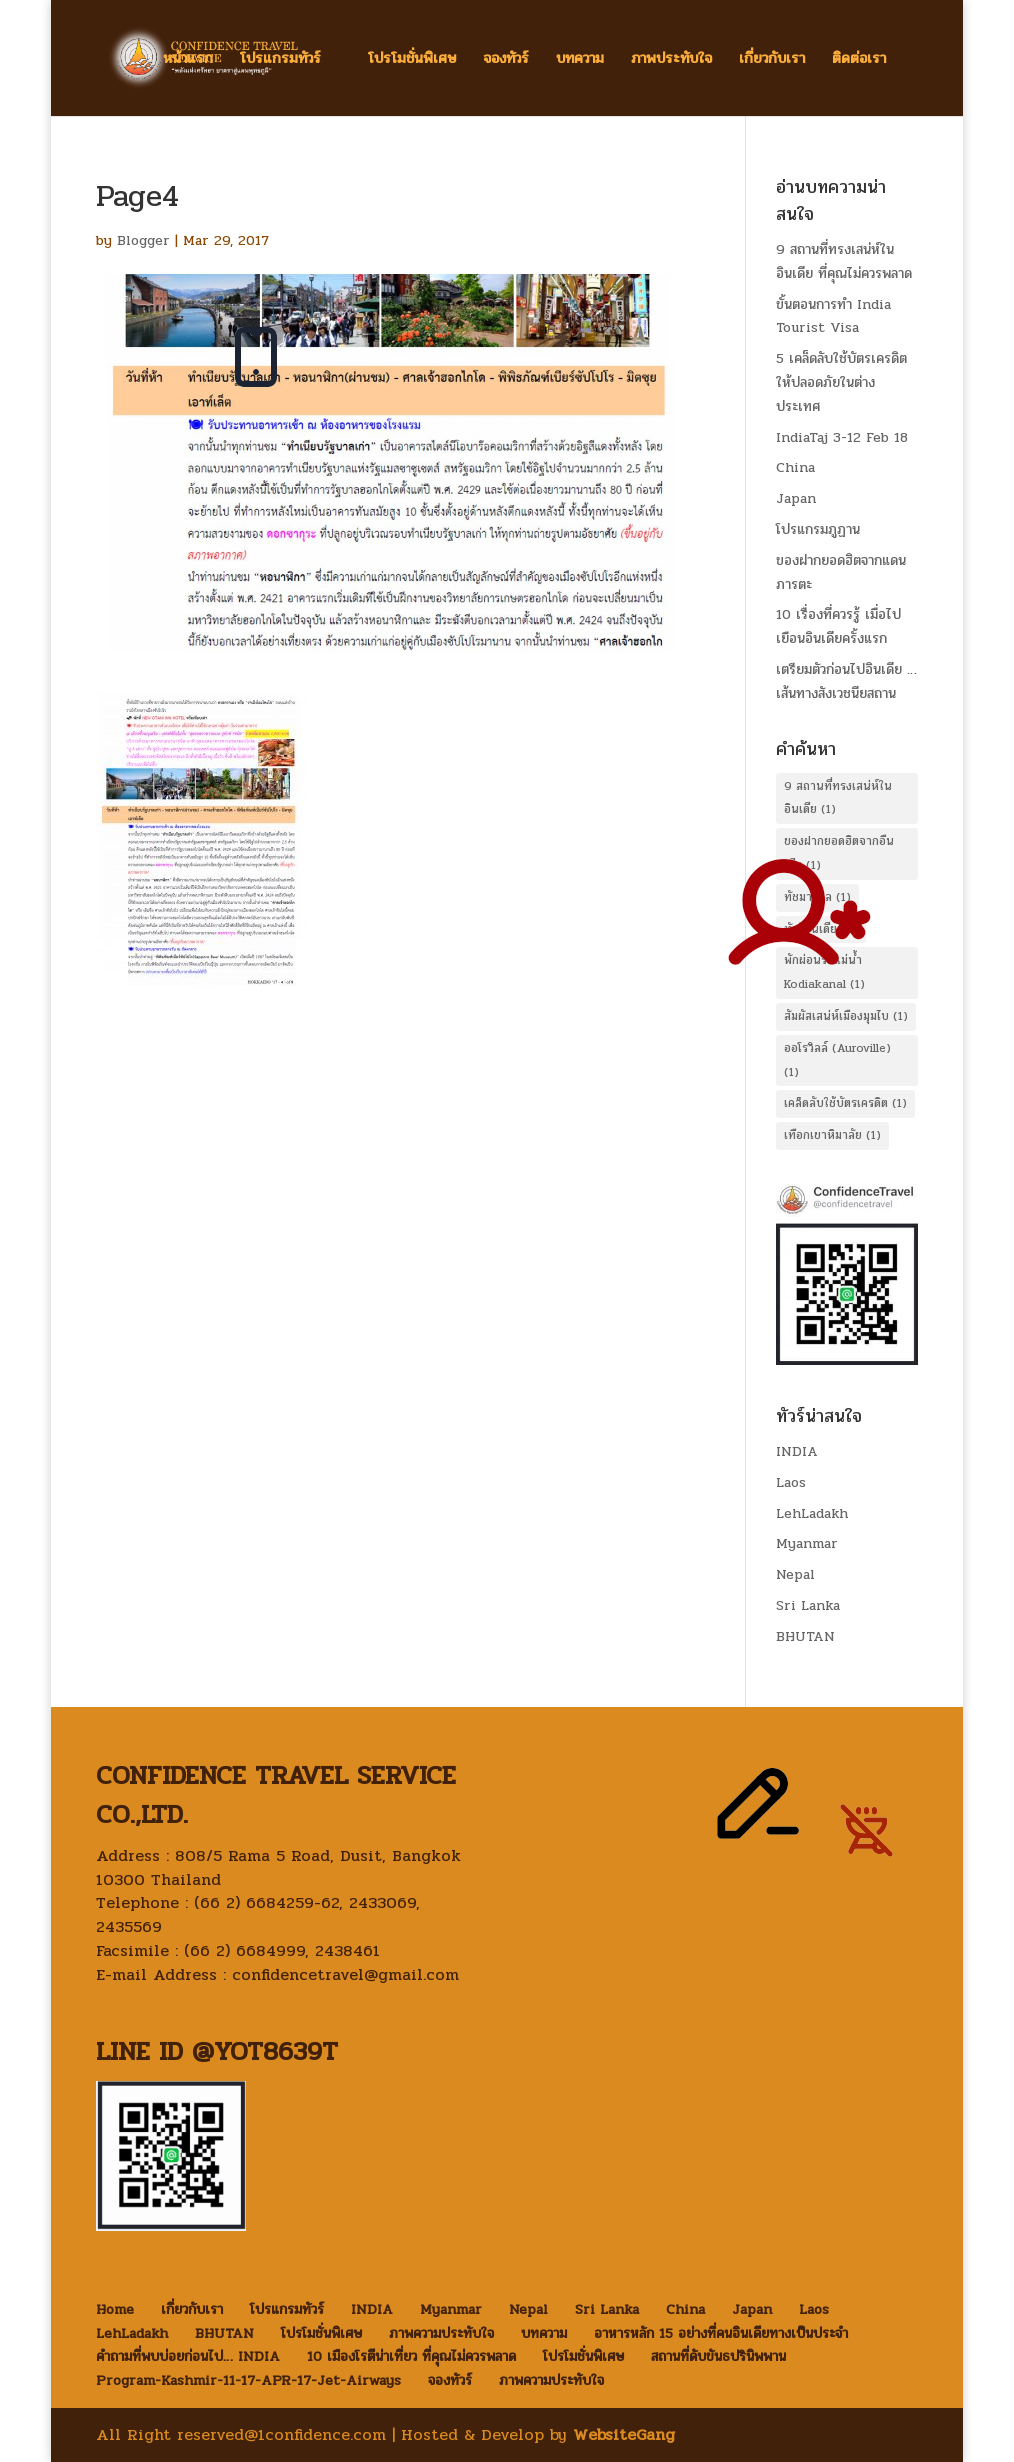  What do you see at coordinates (754, 1802) in the screenshot?
I see `remove editing capabilities` at bounding box center [754, 1802].